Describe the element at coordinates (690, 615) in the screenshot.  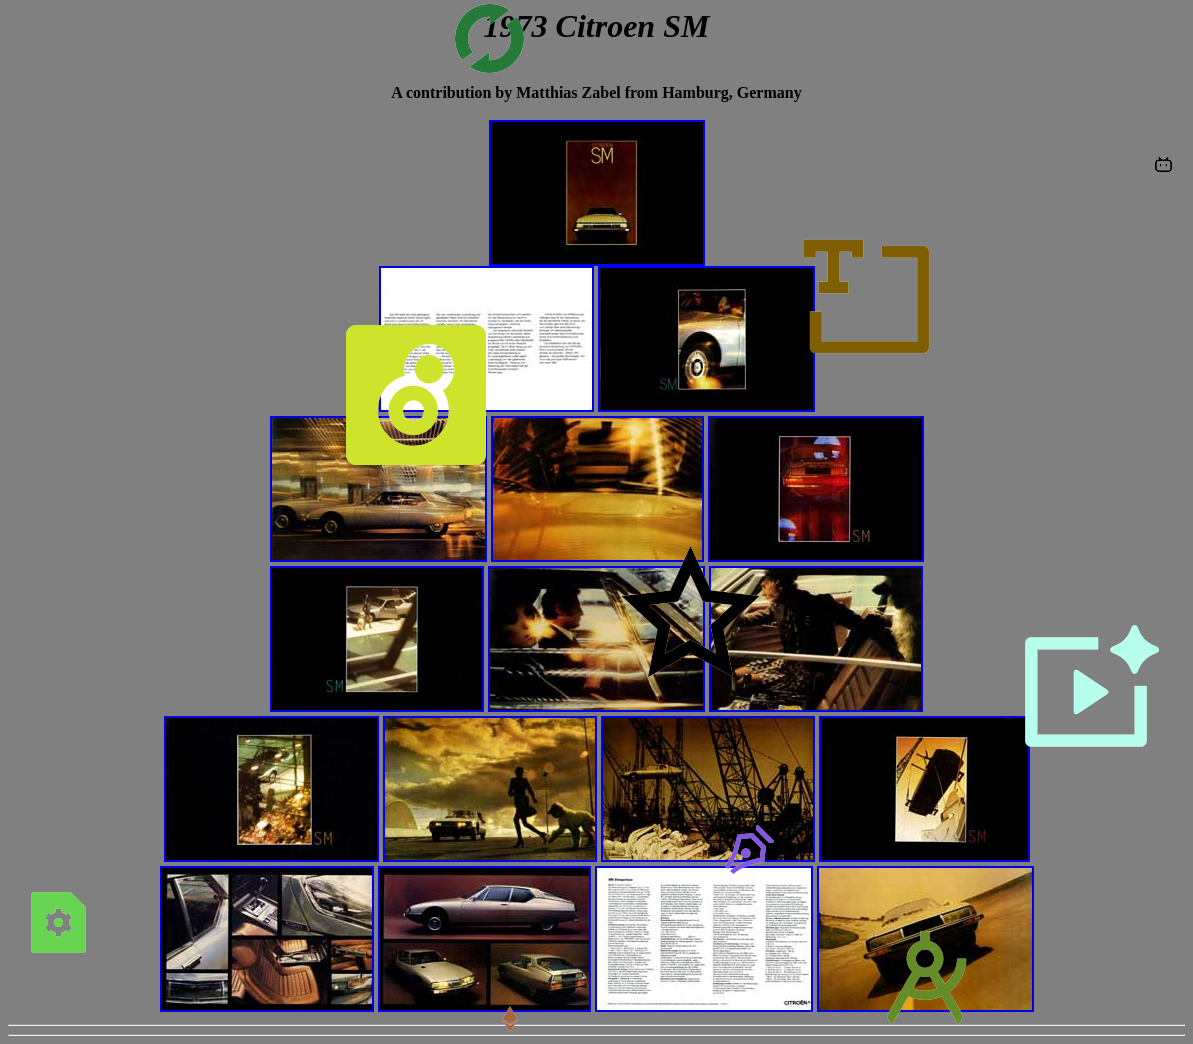
I see `add item to favorites` at that location.